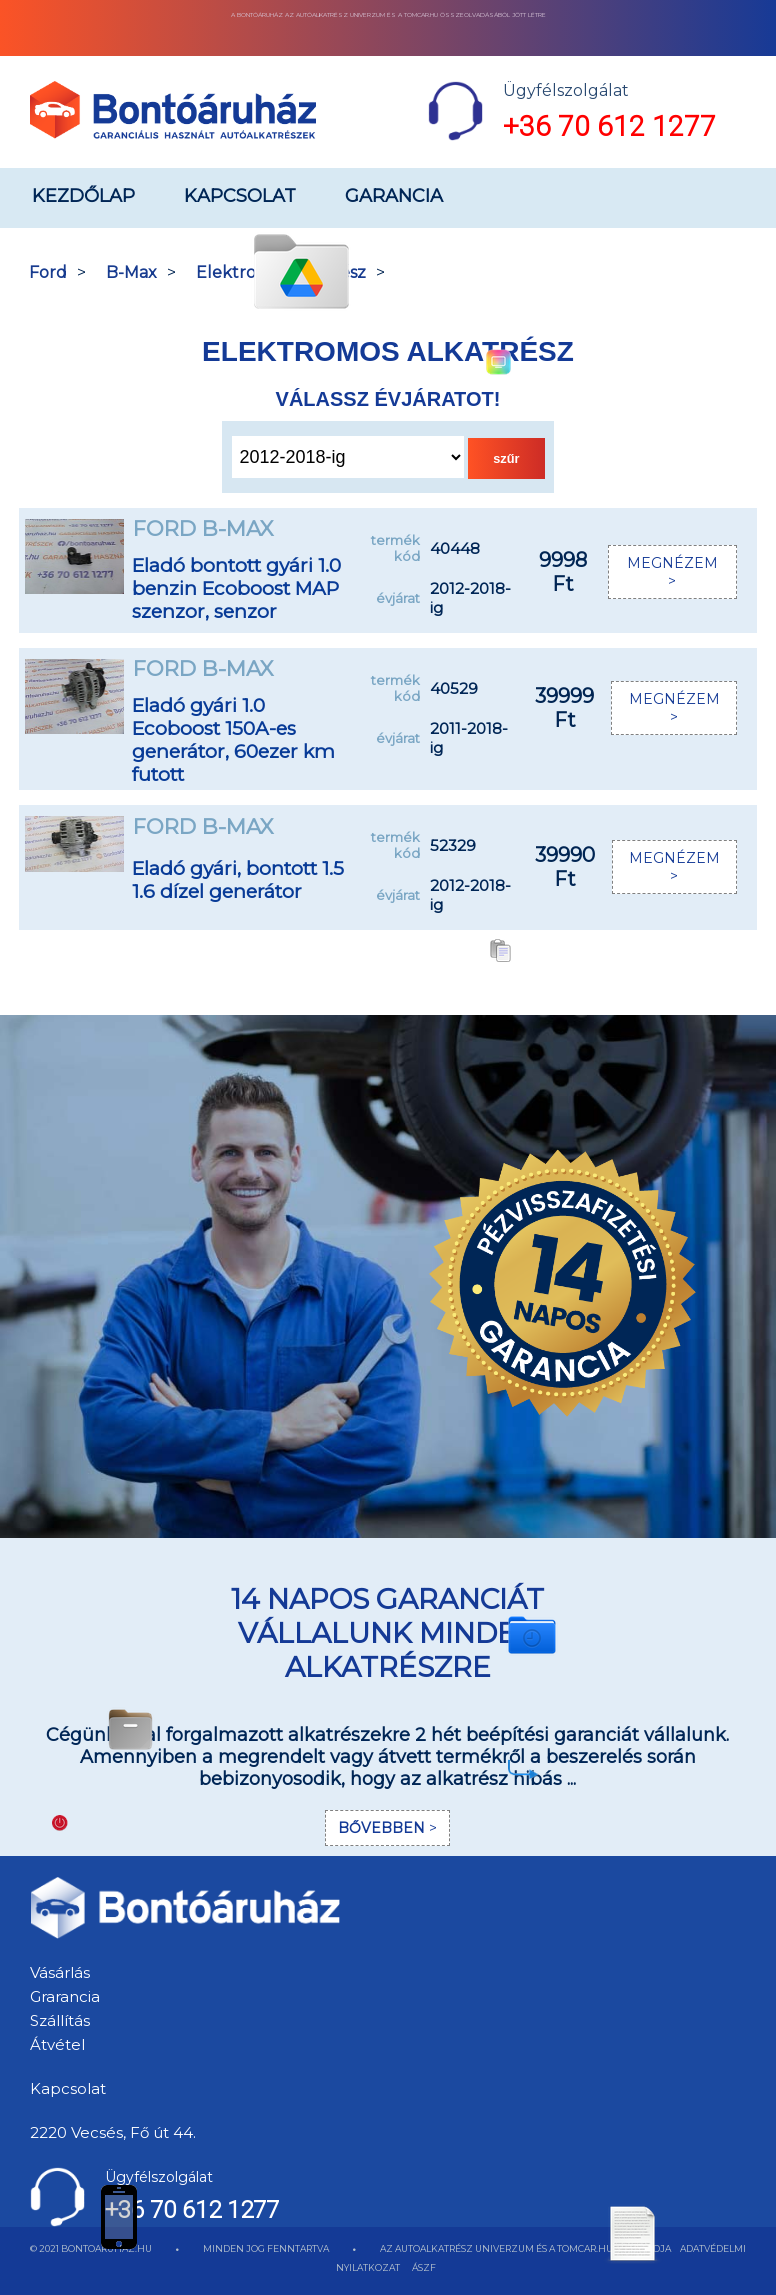  I want to click on access temporary files folder, so click(532, 1635).